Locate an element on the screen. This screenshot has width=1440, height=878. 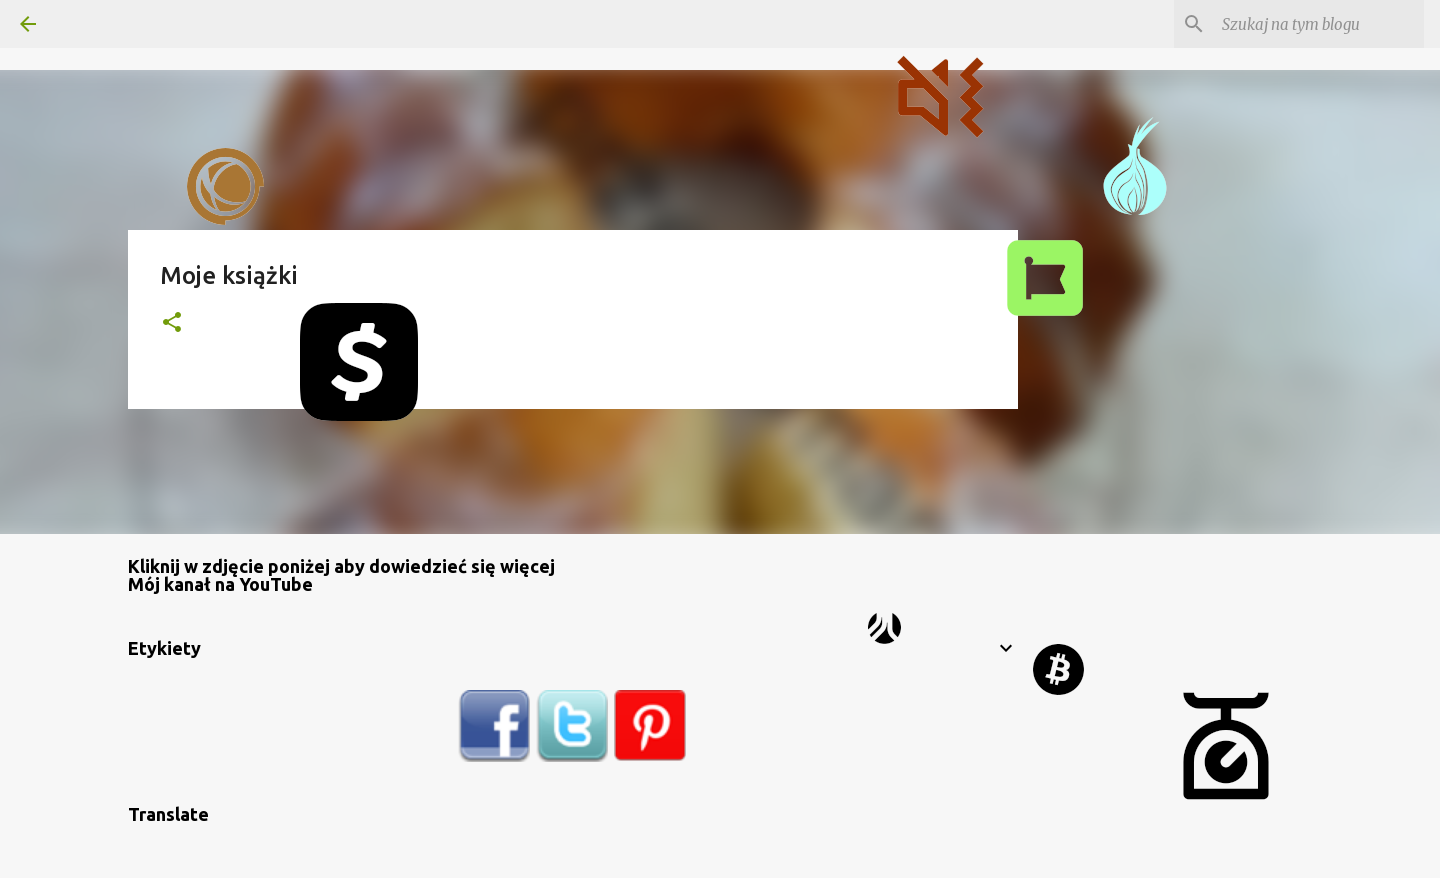
font awesome brand logo is located at coordinates (1045, 278).